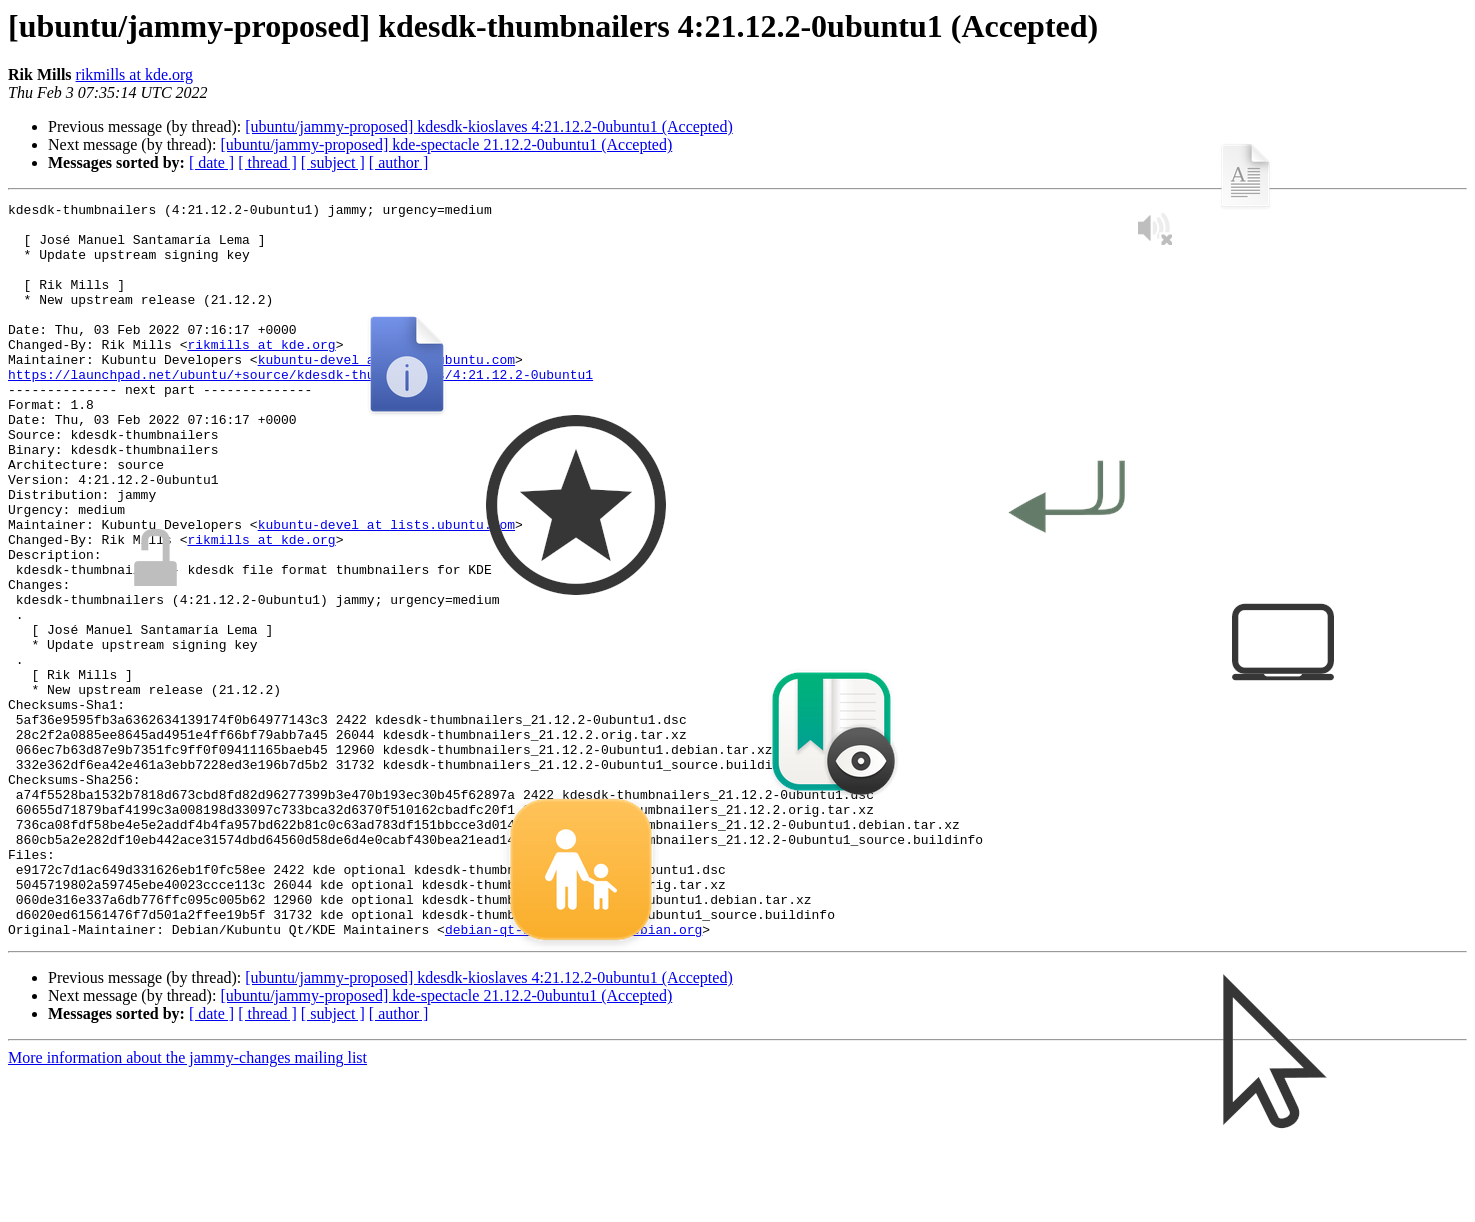  I want to click on a rich text format document file, so click(1245, 176).